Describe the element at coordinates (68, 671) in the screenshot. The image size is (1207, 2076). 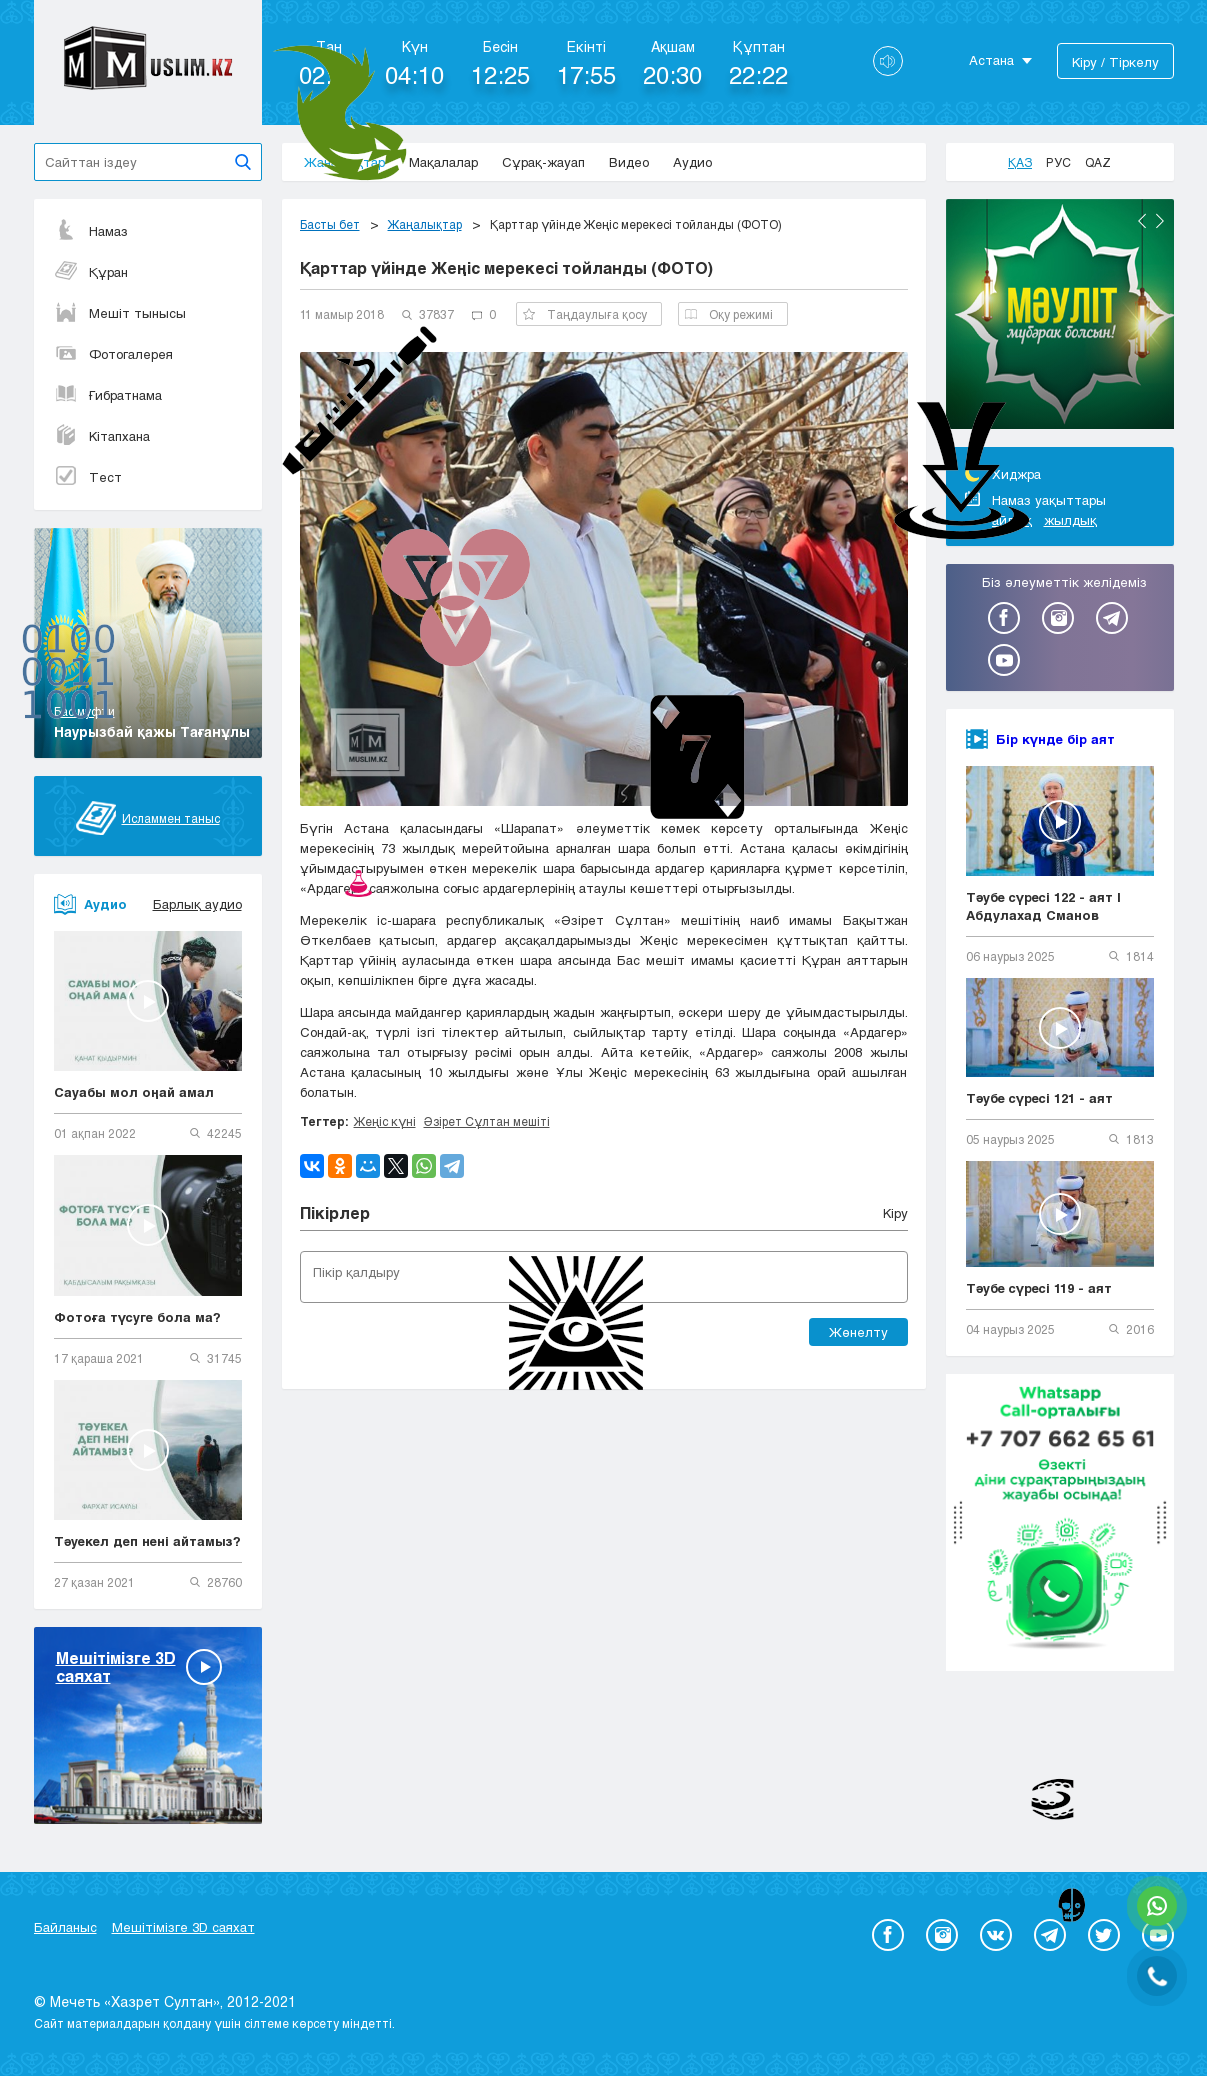
I see `access computing or data processing features` at that location.